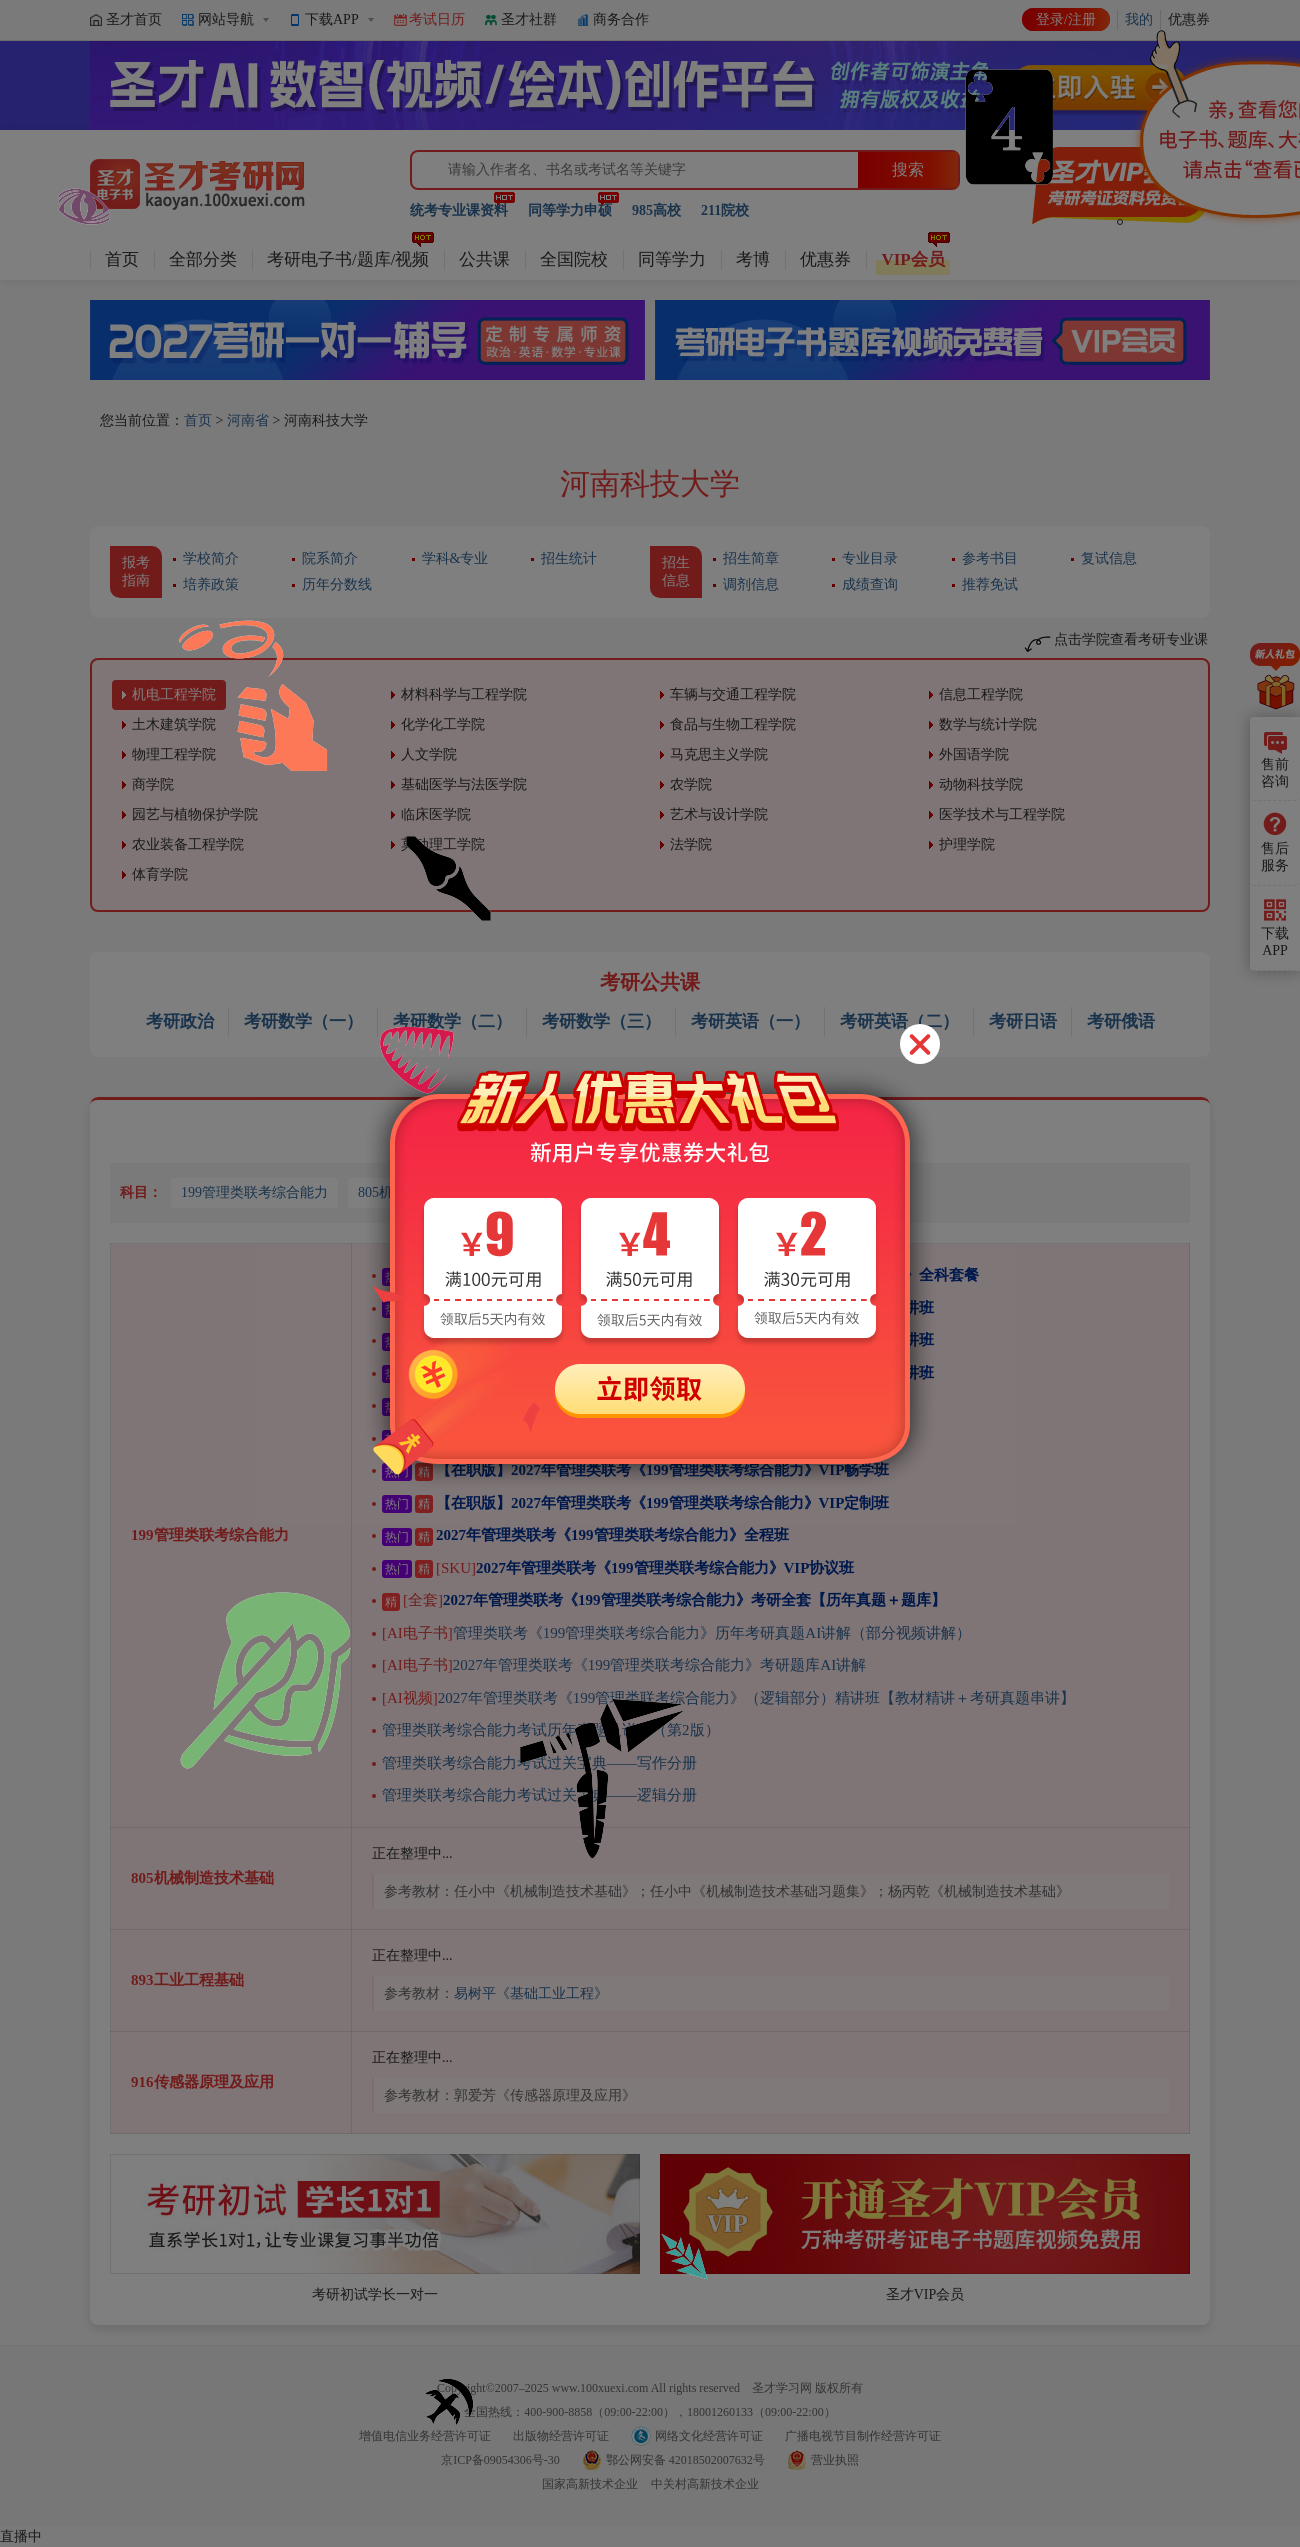 The image size is (1300, 2547). Describe the element at coordinates (265, 1680) in the screenshot. I see `breakfast or food-related game item` at that location.